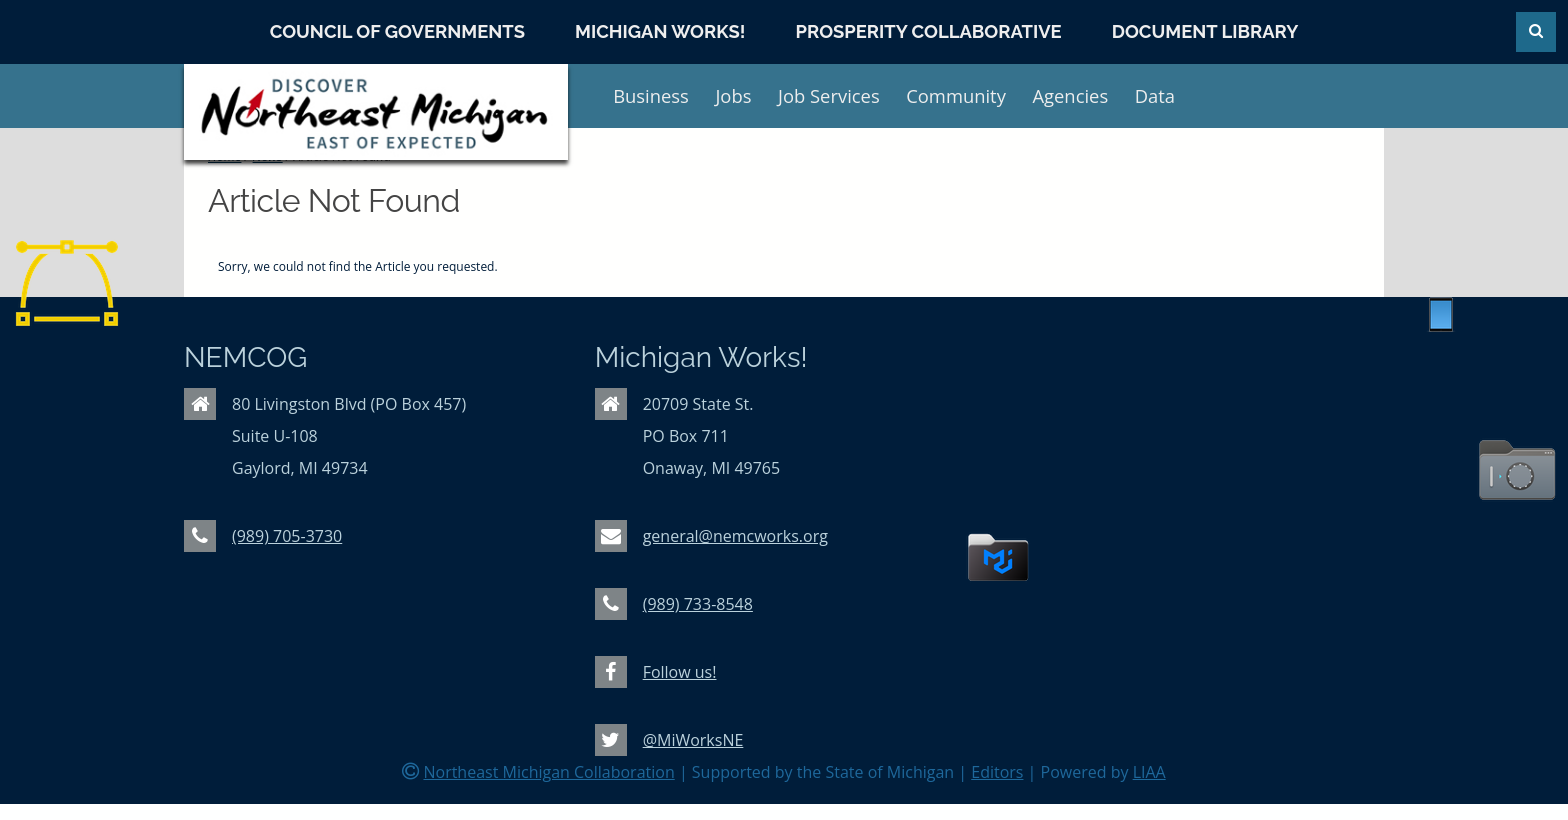 The width and height of the screenshot is (1568, 820). What do you see at coordinates (998, 559) in the screenshot?
I see `open folder containing Material UI project files` at bounding box center [998, 559].